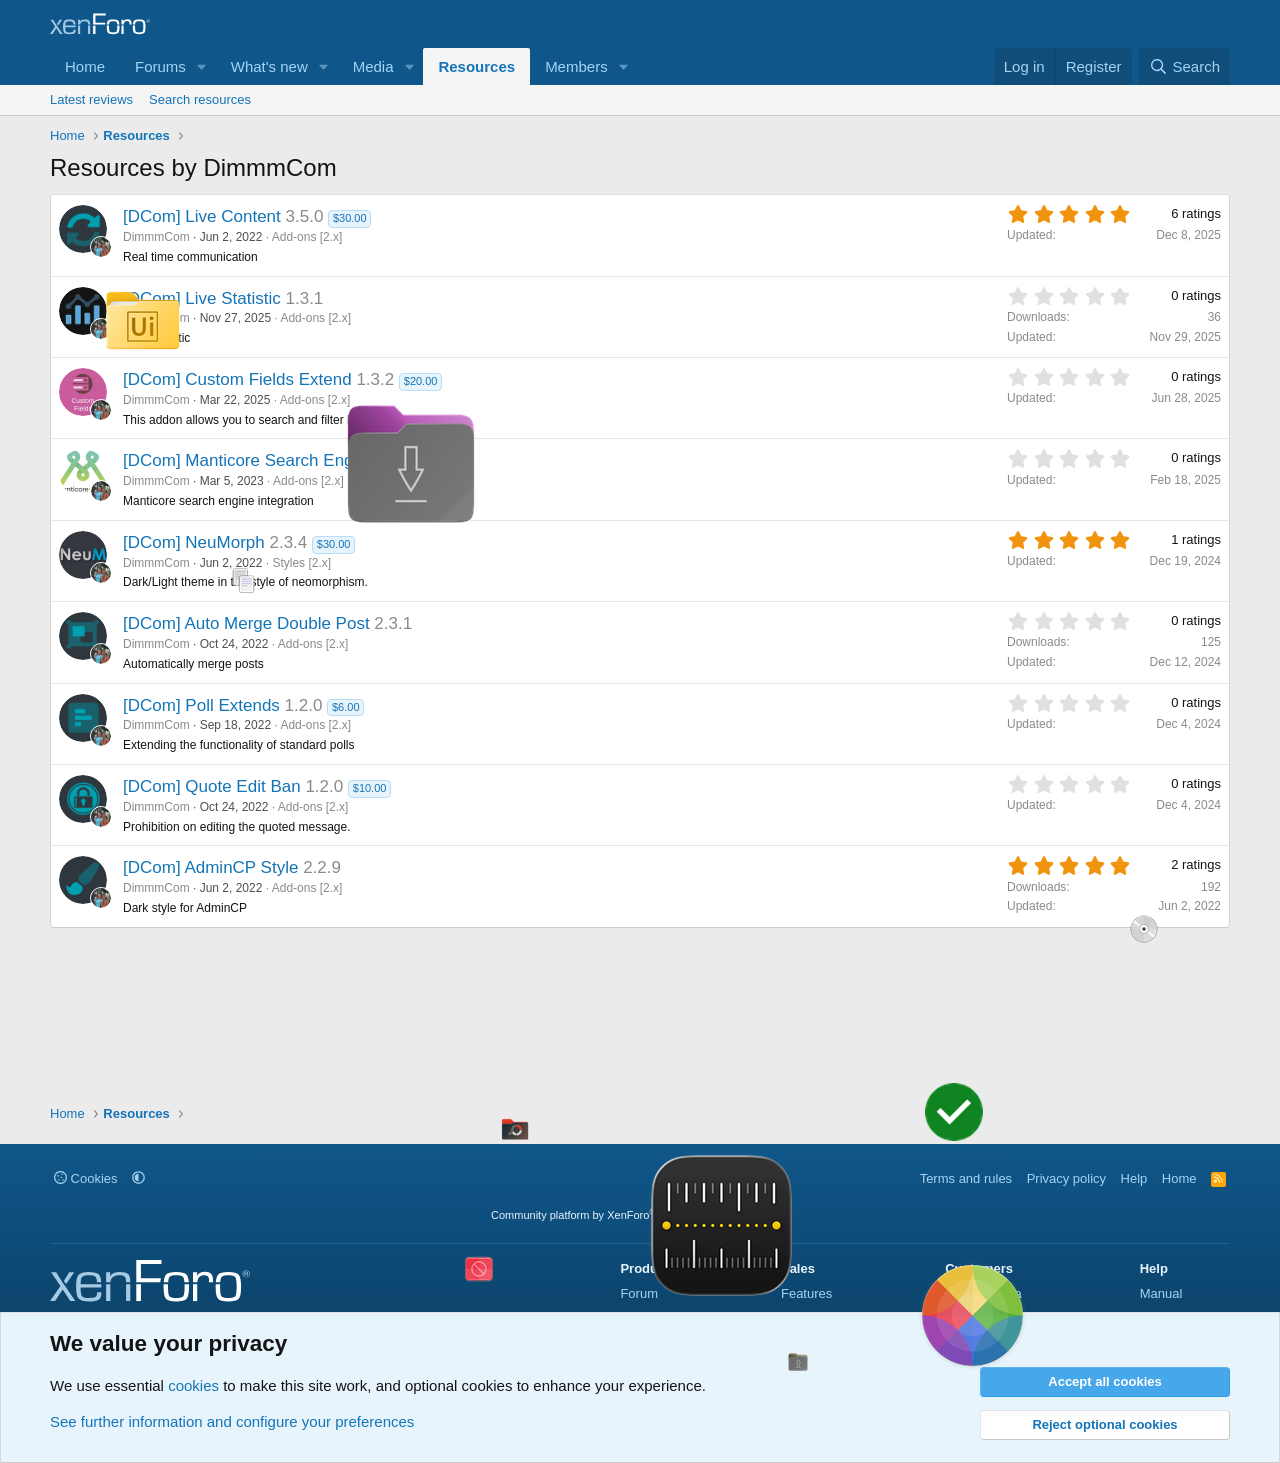 The height and width of the screenshot is (1463, 1280). Describe the element at coordinates (243, 580) in the screenshot. I see `copy selected content to clipboard` at that location.